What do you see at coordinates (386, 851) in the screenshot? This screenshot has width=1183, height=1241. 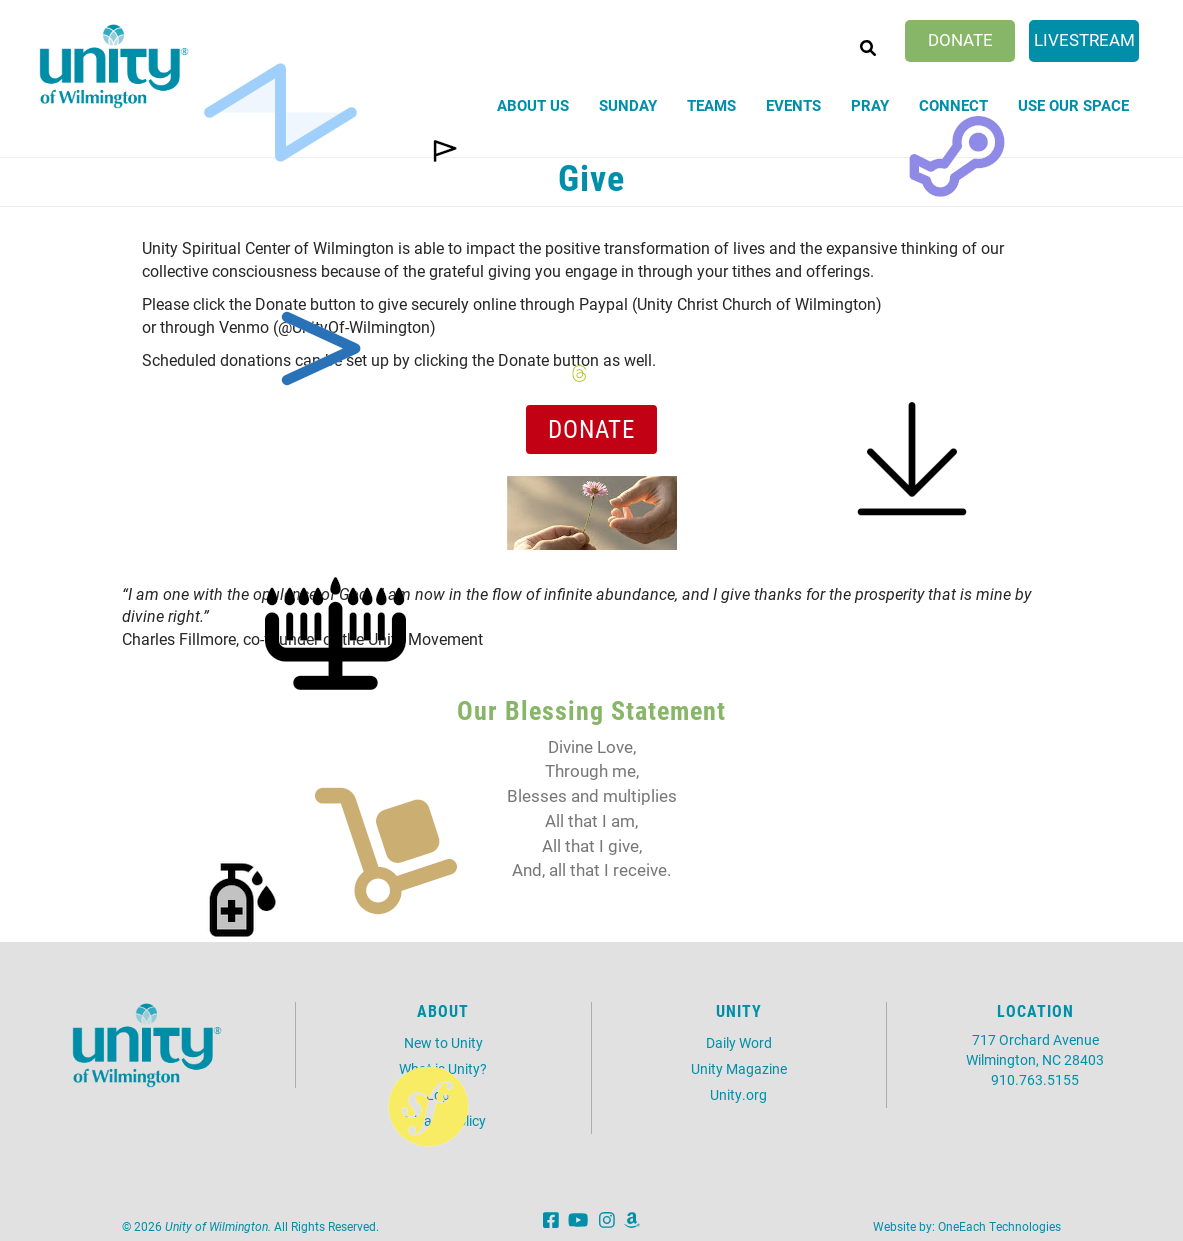 I see `access shipping or delivery options` at bounding box center [386, 851].